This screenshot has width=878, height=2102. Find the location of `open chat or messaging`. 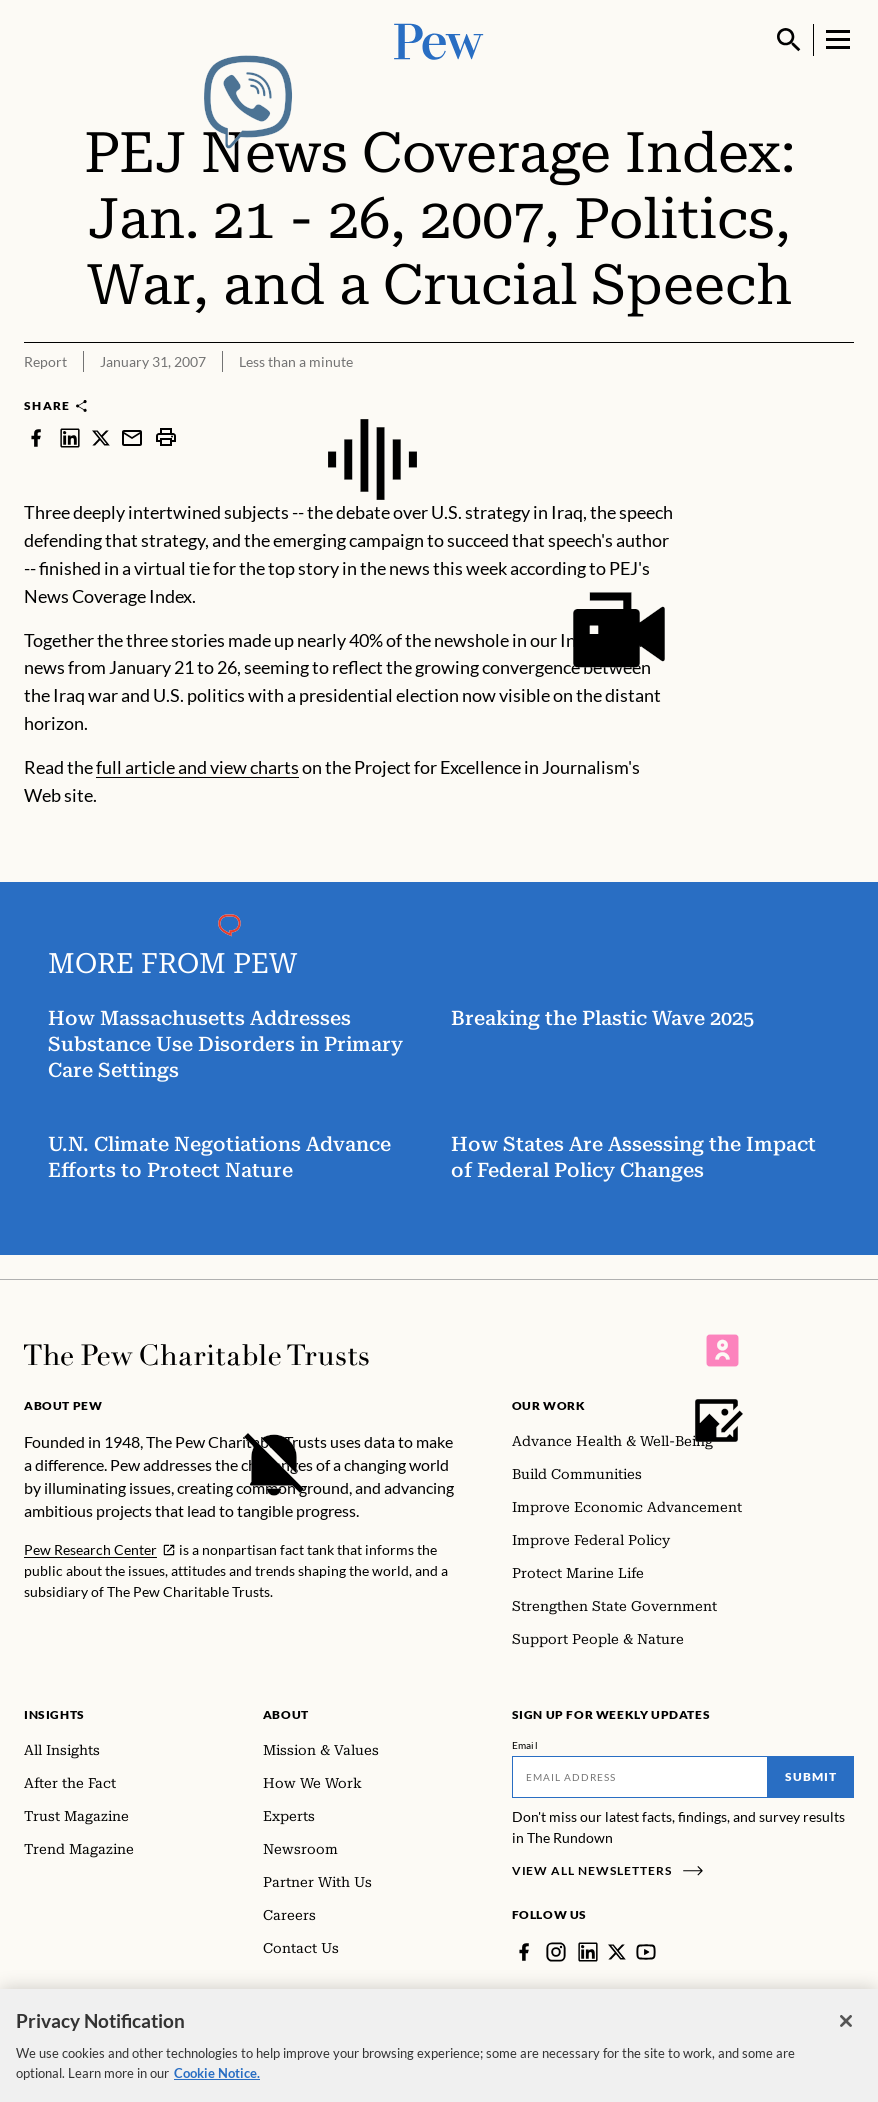

open chat or messaging is located at coordinates (229, 924).